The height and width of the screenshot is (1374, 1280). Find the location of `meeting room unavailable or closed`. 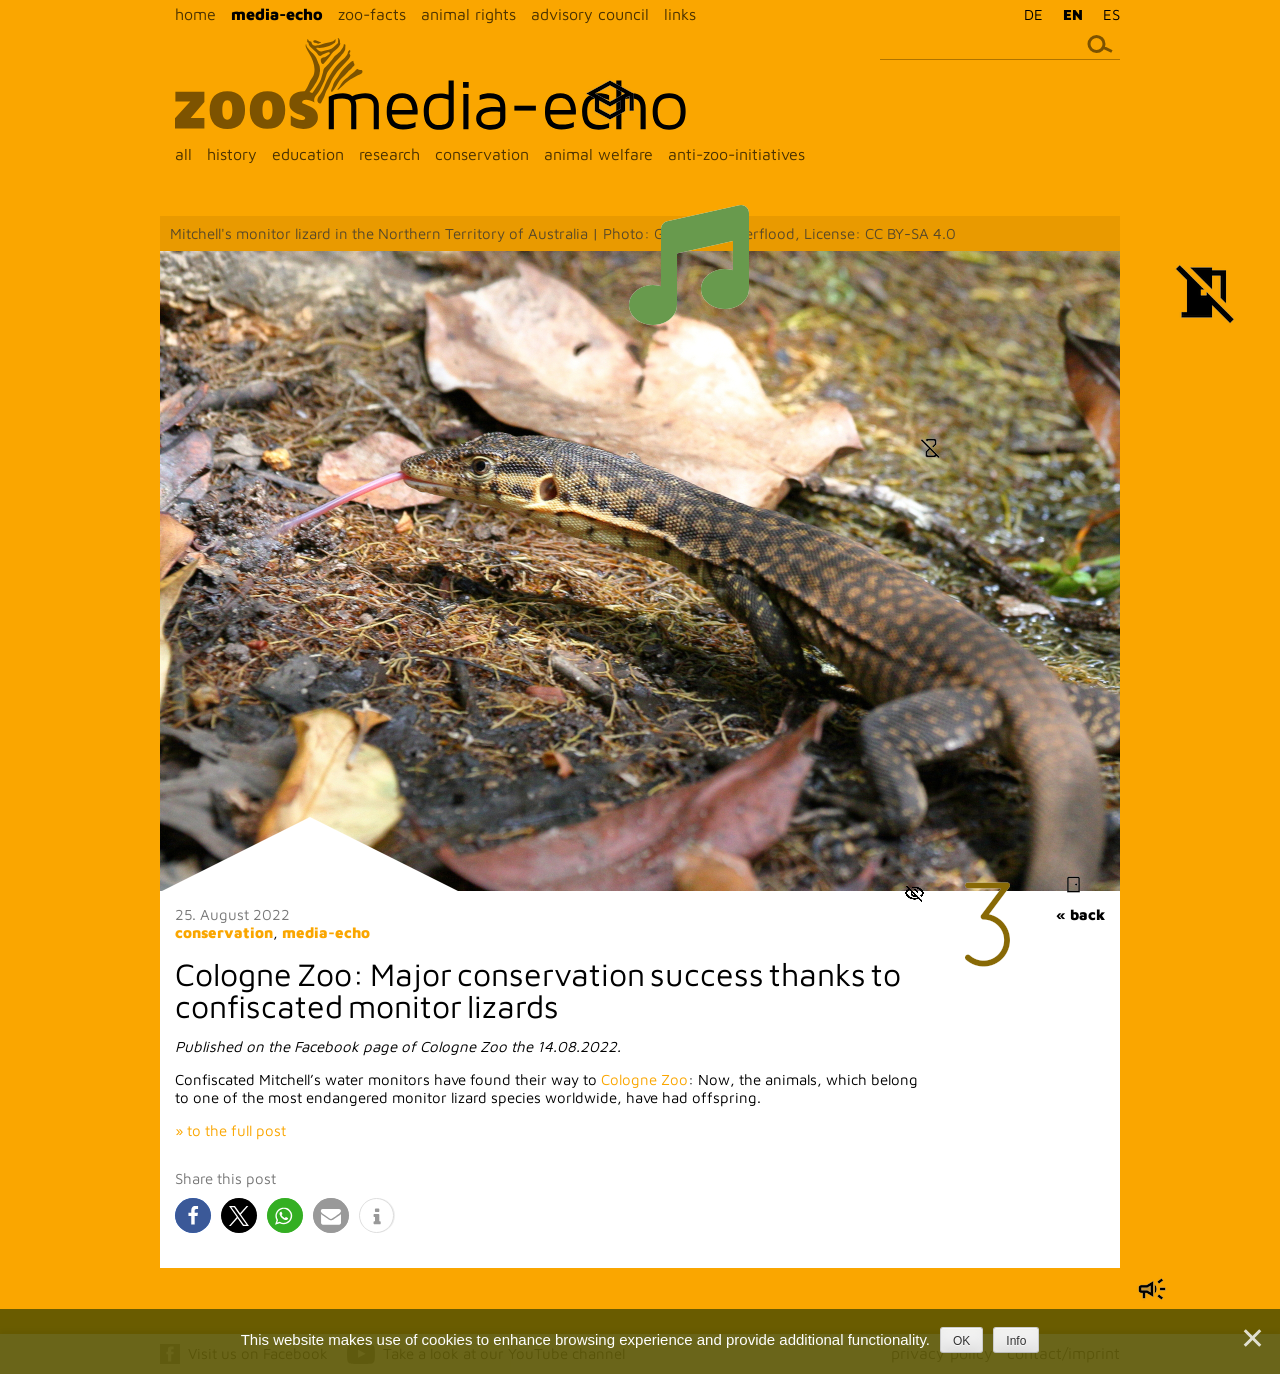

meeting room unavailable or closed is located at coordinates (1206, 292).